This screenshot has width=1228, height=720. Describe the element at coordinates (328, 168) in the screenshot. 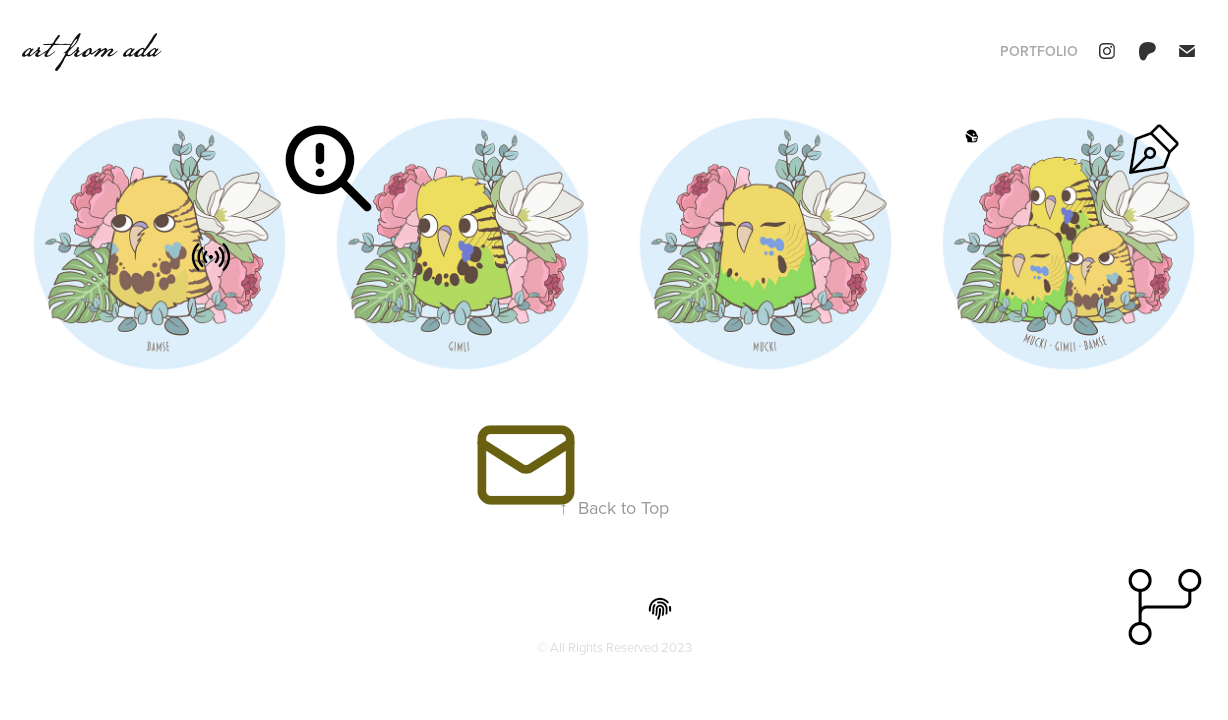

I see `search error or warning` at that location.